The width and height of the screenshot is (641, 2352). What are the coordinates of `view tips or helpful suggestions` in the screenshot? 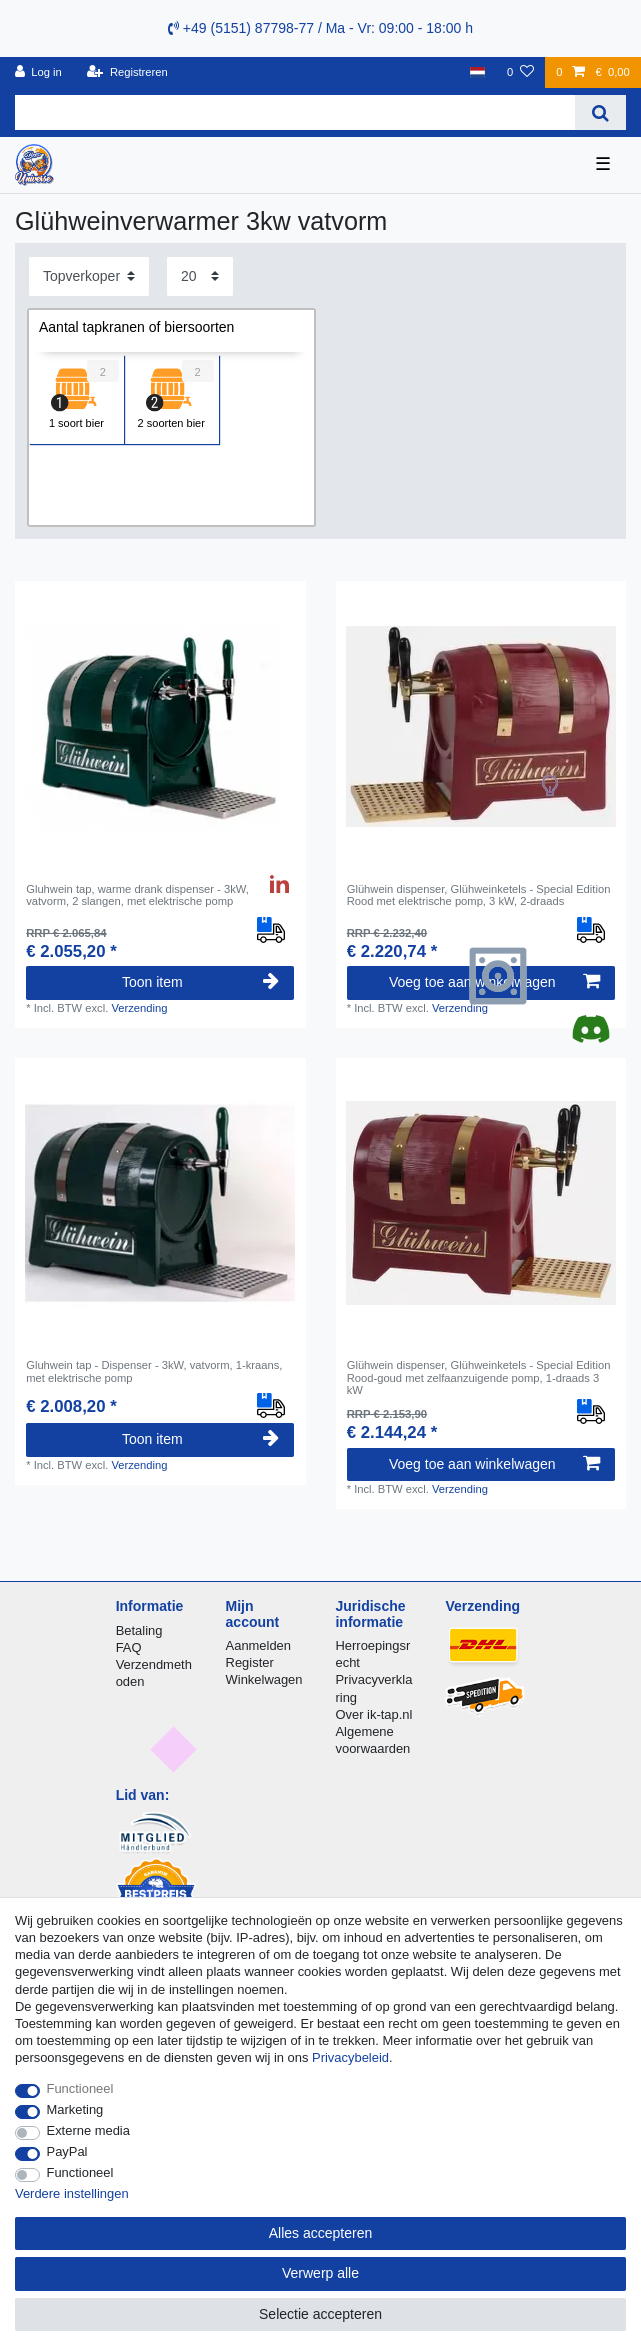 It's located at (550, 785).